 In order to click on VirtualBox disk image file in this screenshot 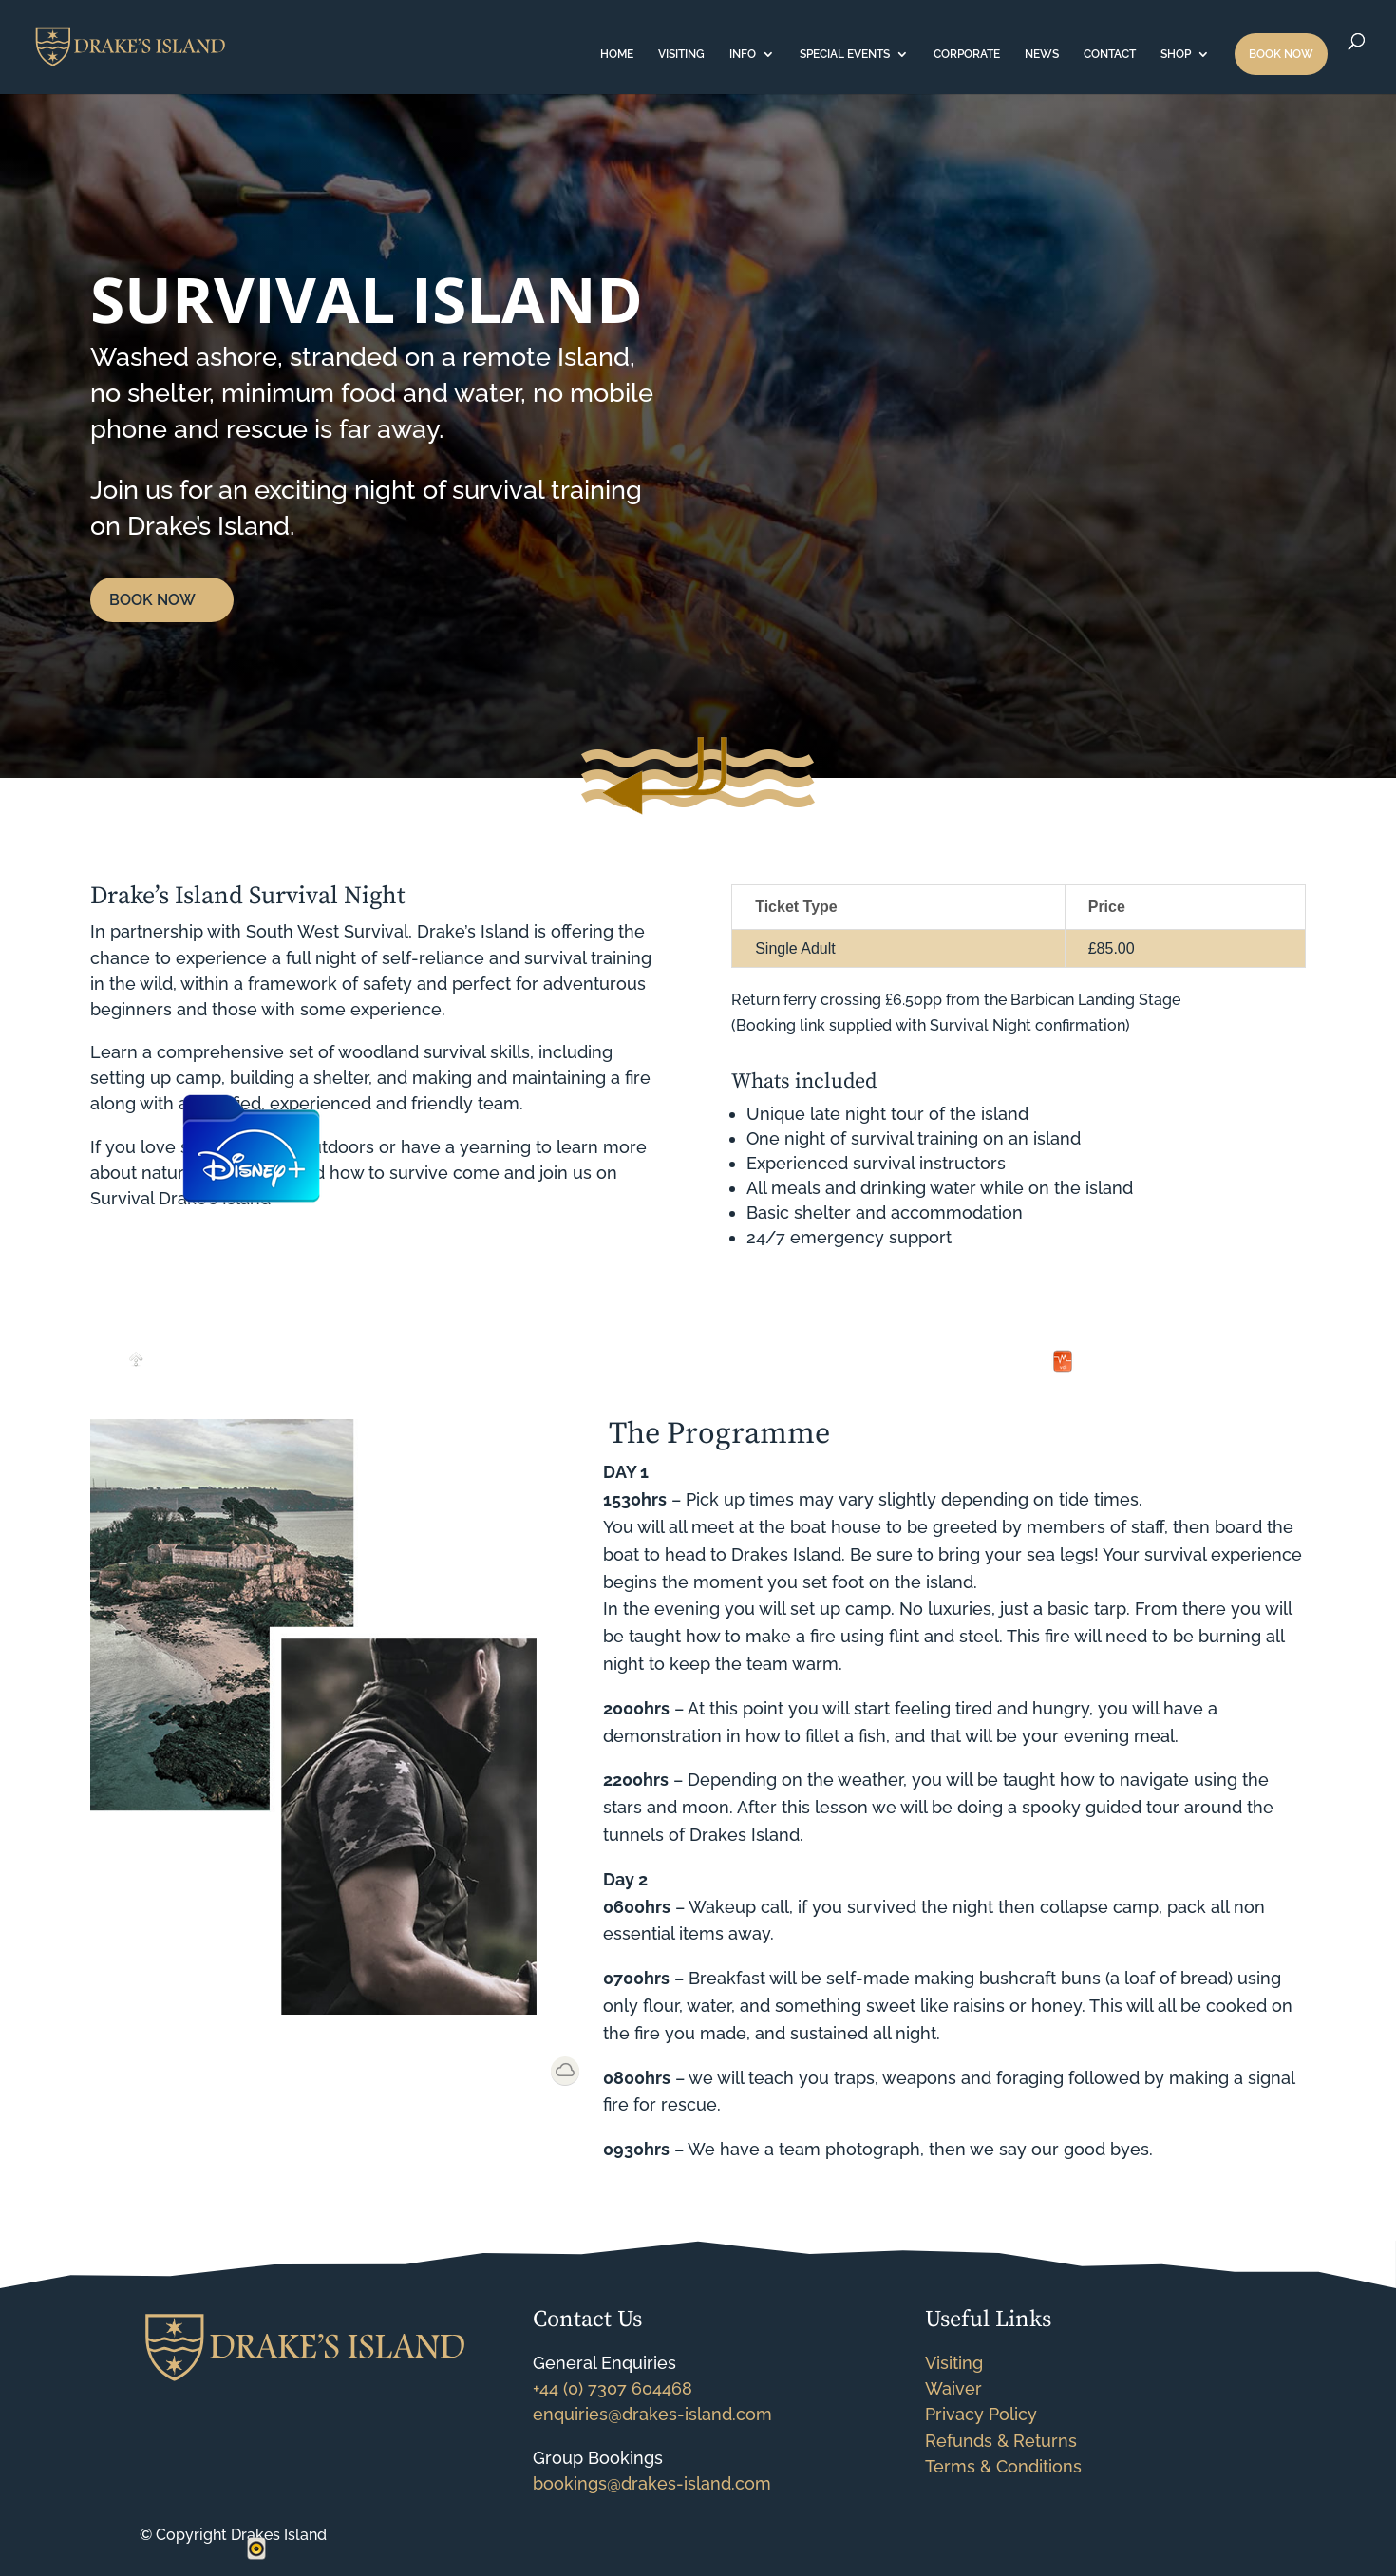, I will do `click(1063, 1361)`.